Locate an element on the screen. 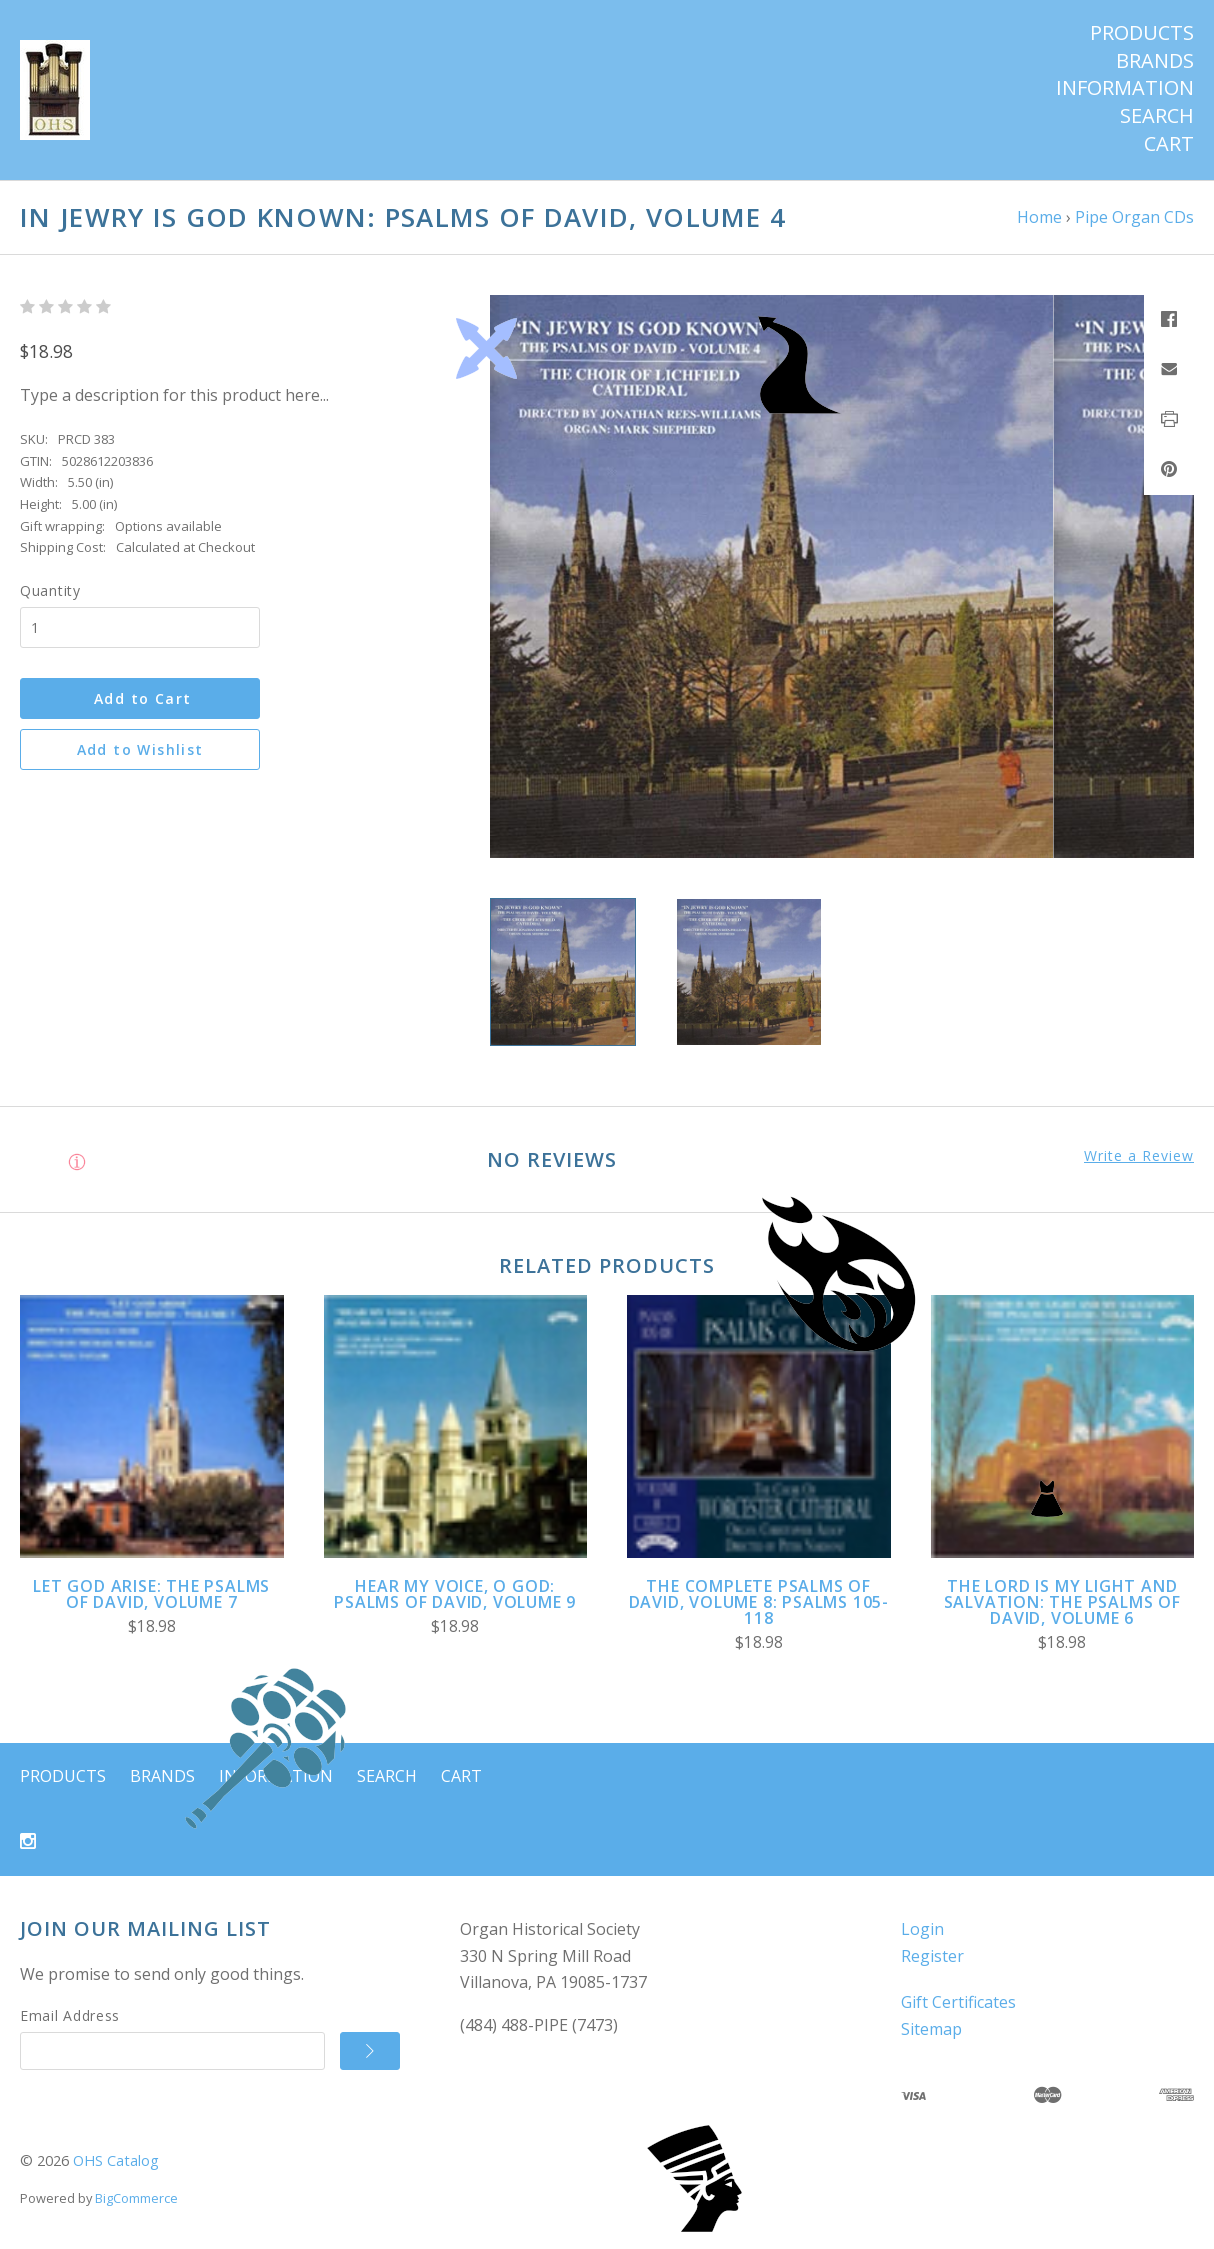 This screenshot has width=1214, height=2249. expand content in multiple directions is located at coordinates (486, 348).